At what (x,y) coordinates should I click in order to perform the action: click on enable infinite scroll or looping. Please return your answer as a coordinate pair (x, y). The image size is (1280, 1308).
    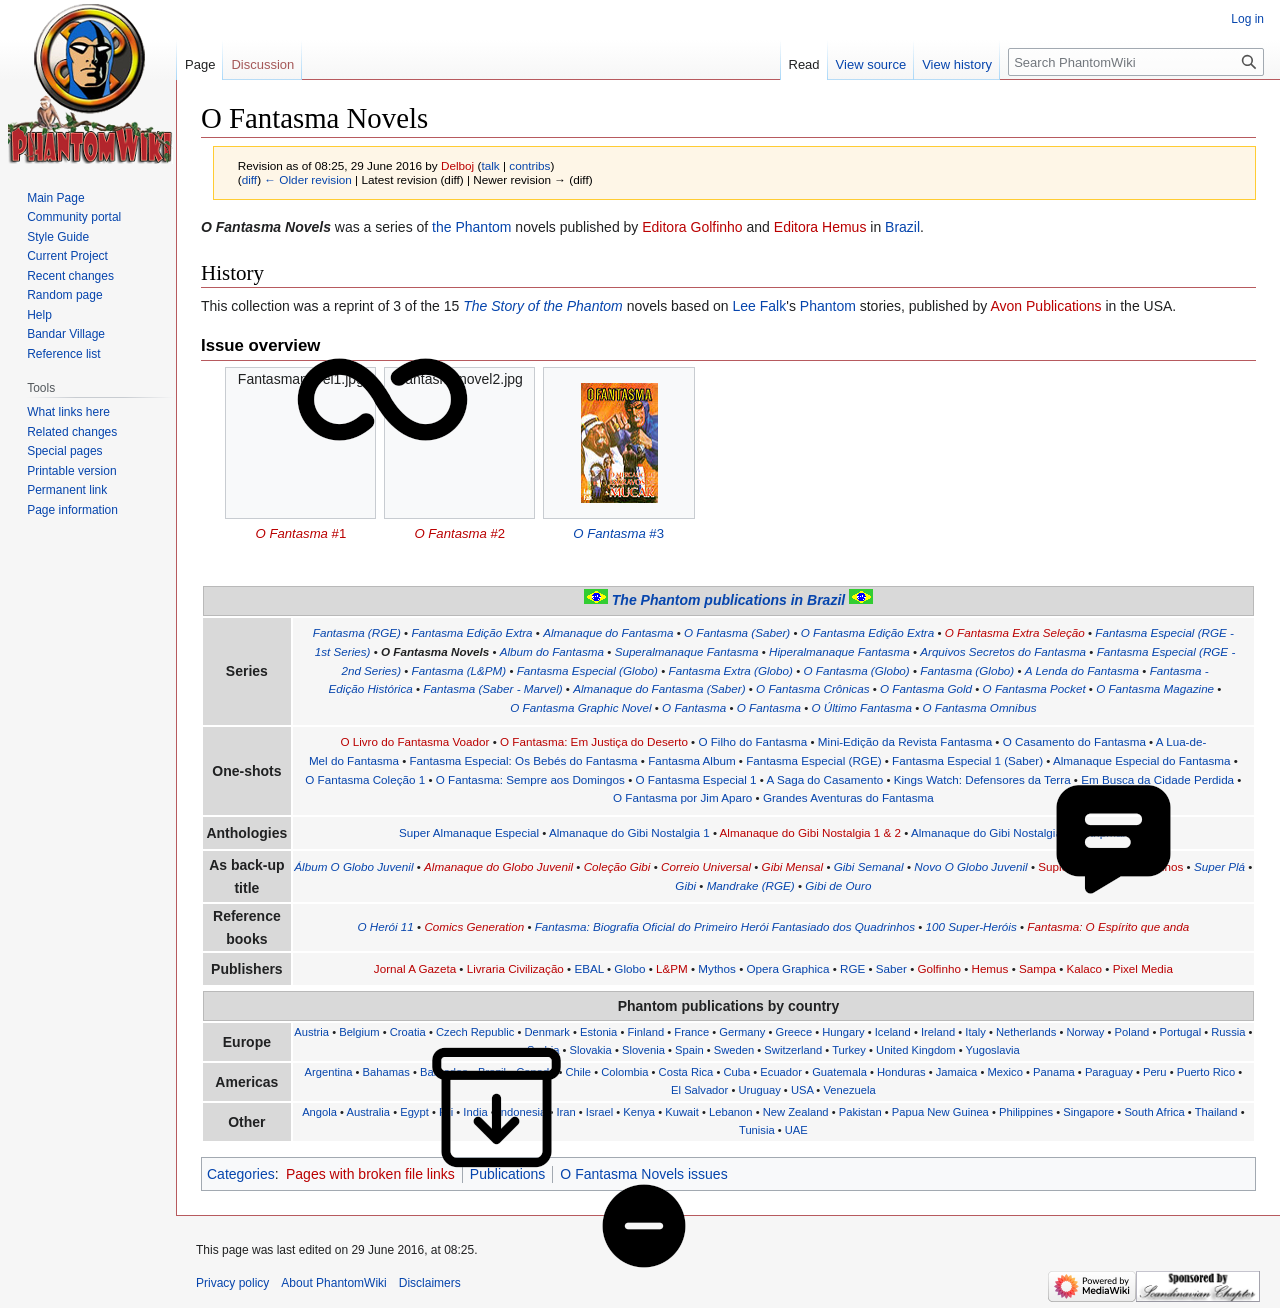
    Looking at the image, I should click on (382, 399).